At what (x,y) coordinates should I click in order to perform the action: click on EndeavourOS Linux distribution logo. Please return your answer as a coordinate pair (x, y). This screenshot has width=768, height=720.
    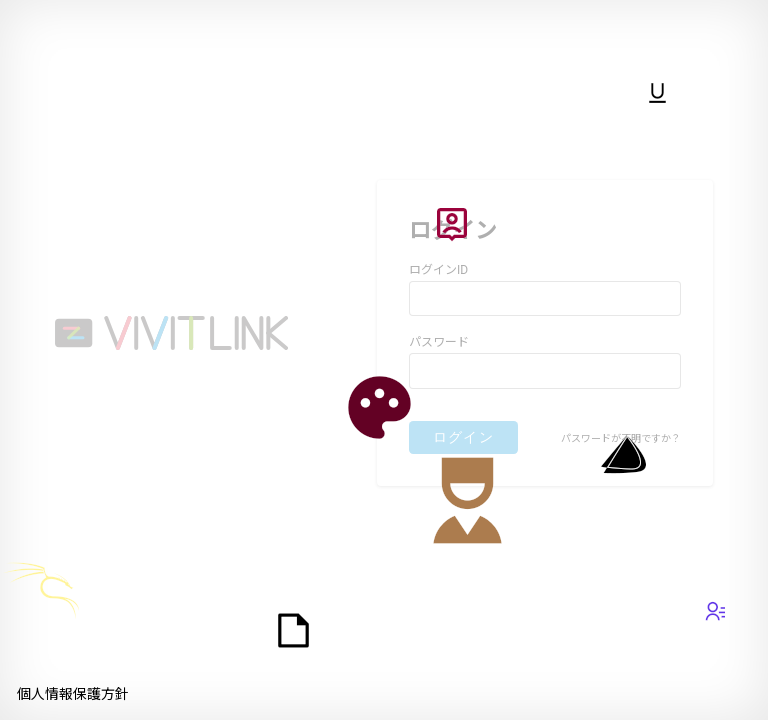
    Looking at the image, I should click on (623, 454).